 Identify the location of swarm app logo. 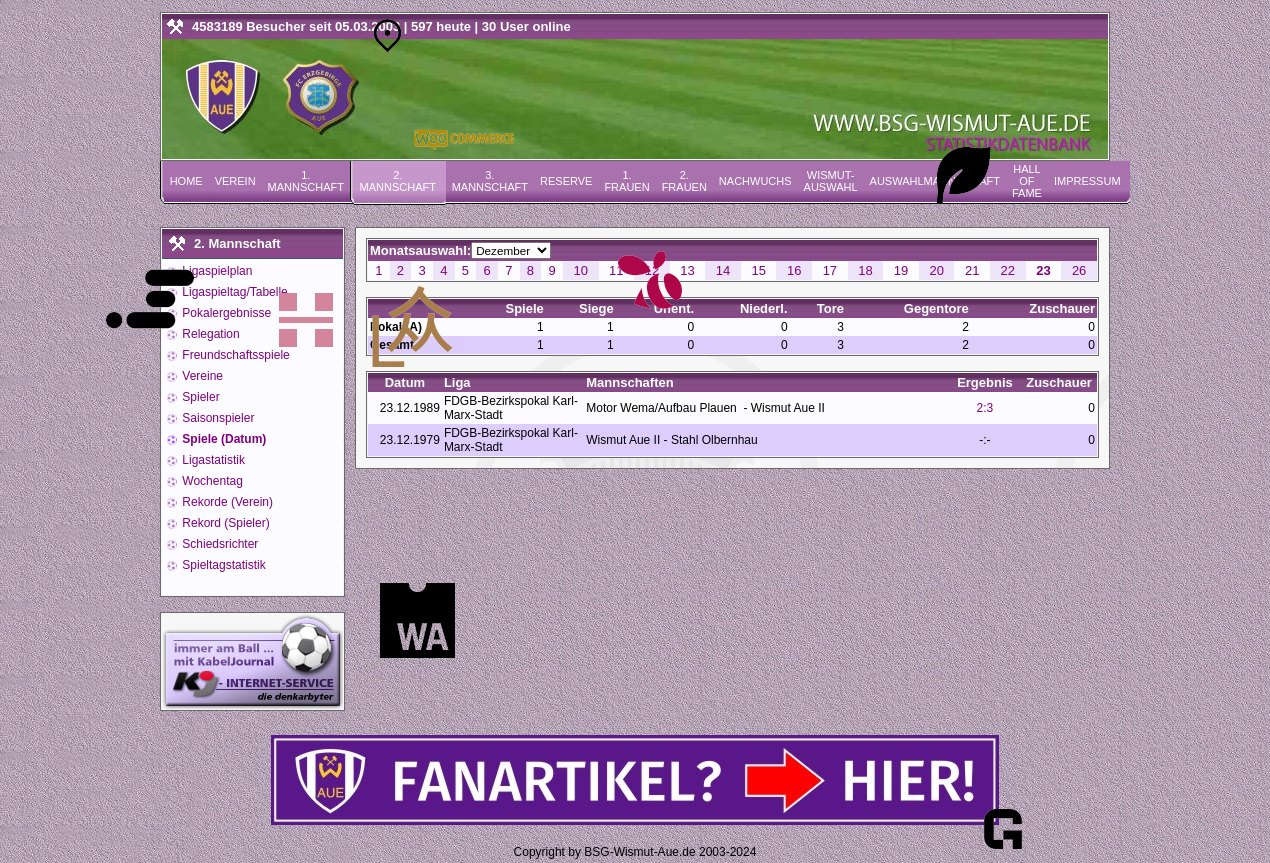
(650, 280).